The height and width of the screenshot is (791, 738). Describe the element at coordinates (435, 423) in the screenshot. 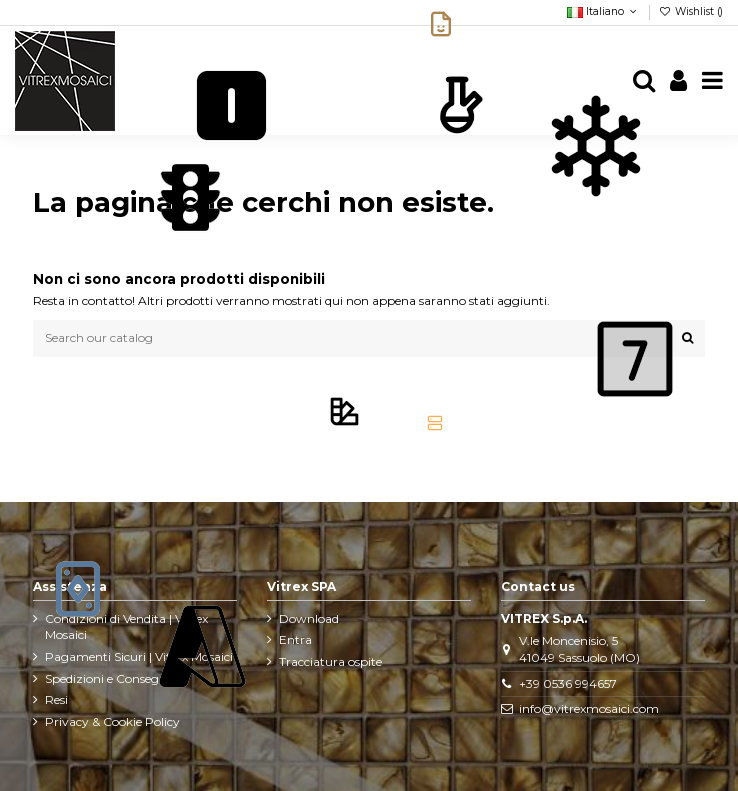

I see `access server settings or status` at that location.